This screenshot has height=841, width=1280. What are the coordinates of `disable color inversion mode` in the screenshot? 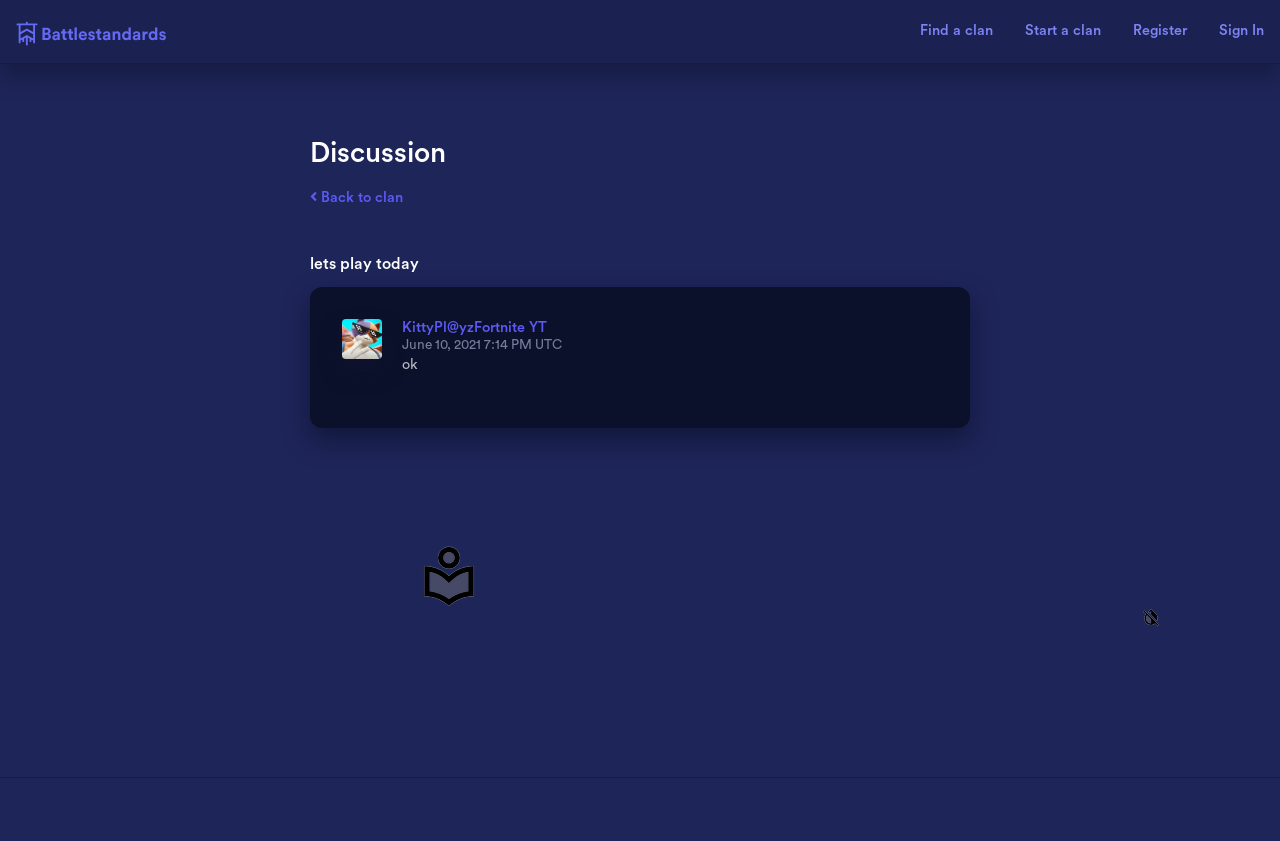 It's located at (1151, 617).